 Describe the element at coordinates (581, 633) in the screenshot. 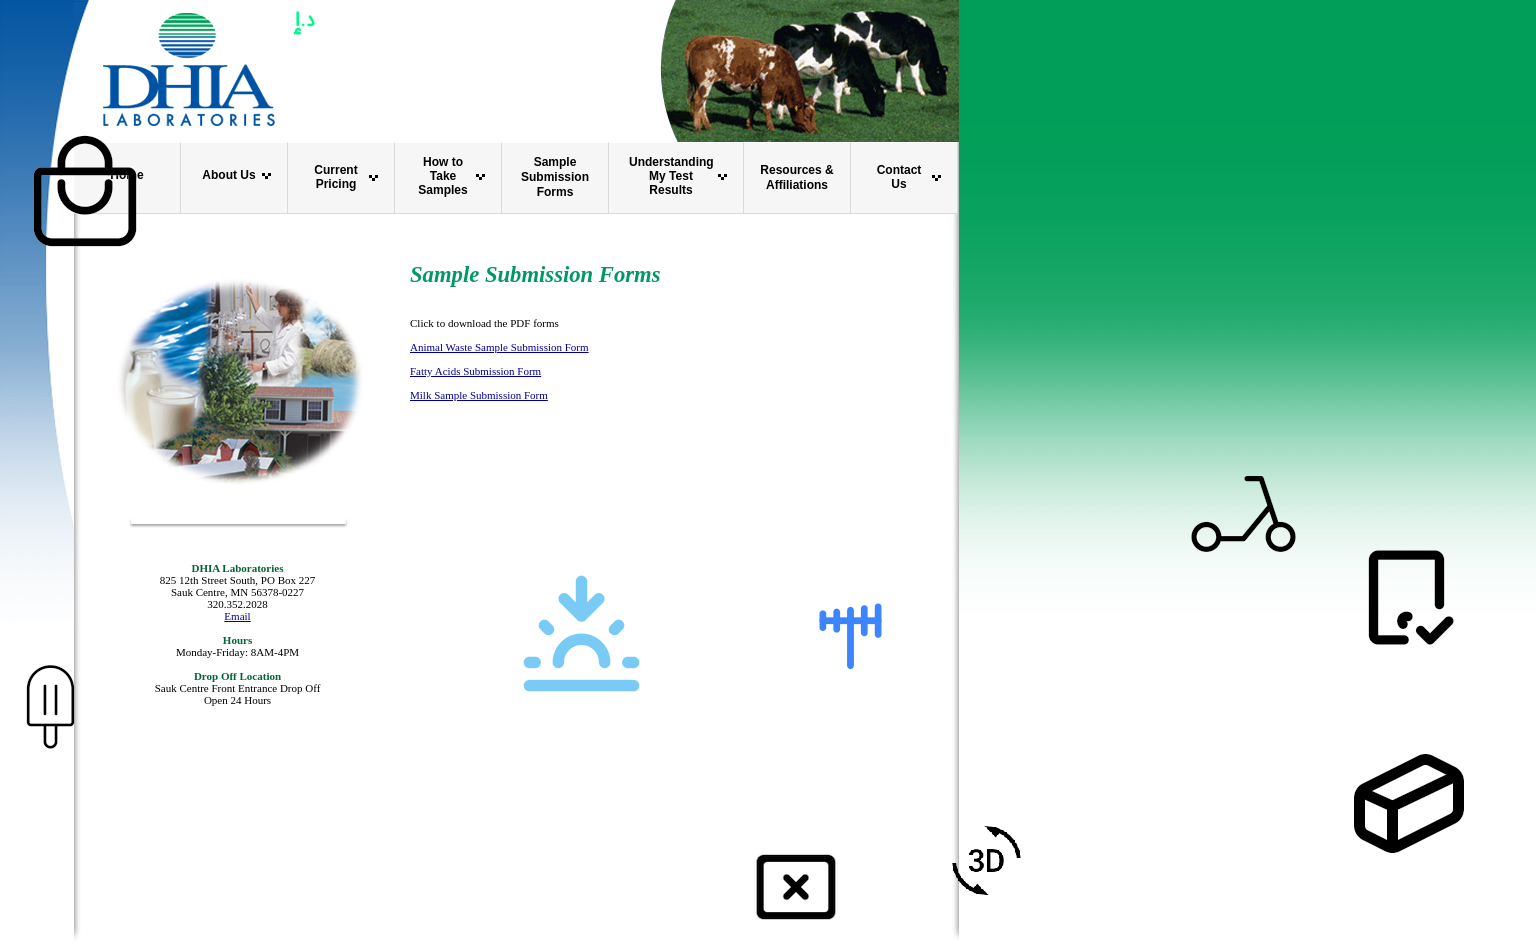

I see `set display to evening or night mode` at that location.